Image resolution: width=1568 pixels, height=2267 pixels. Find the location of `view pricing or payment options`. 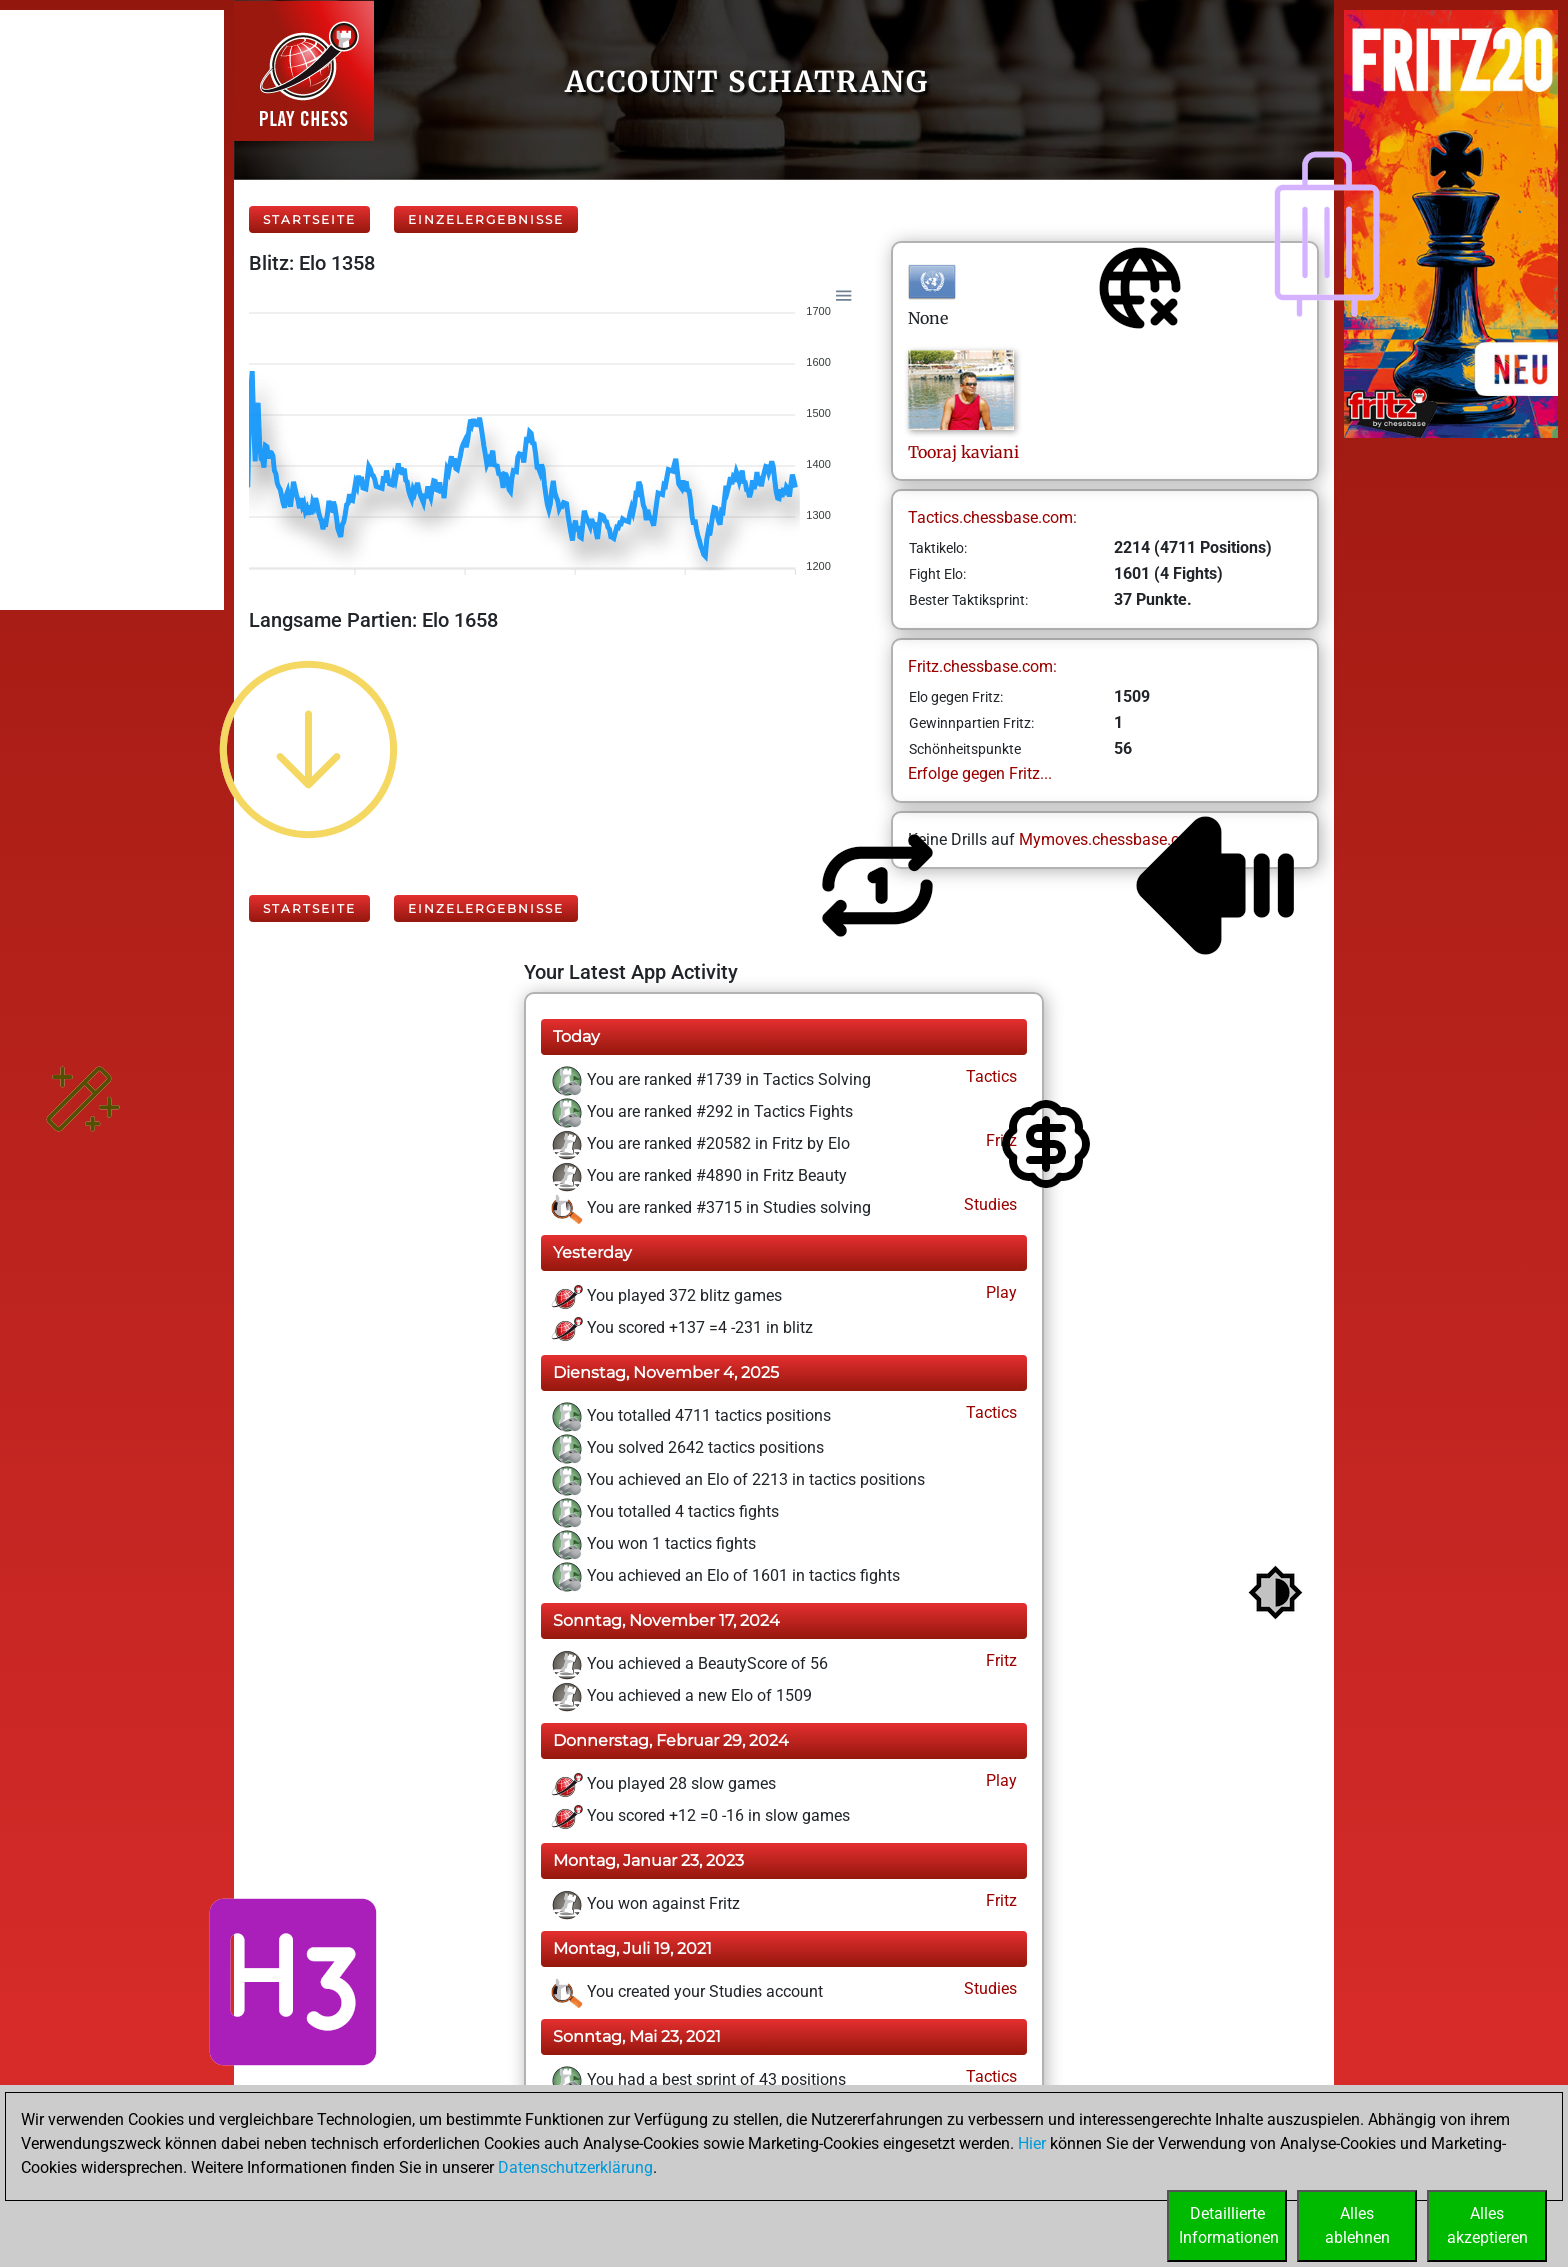

view pricing or payment options is located at coordinates (1046, 1144).